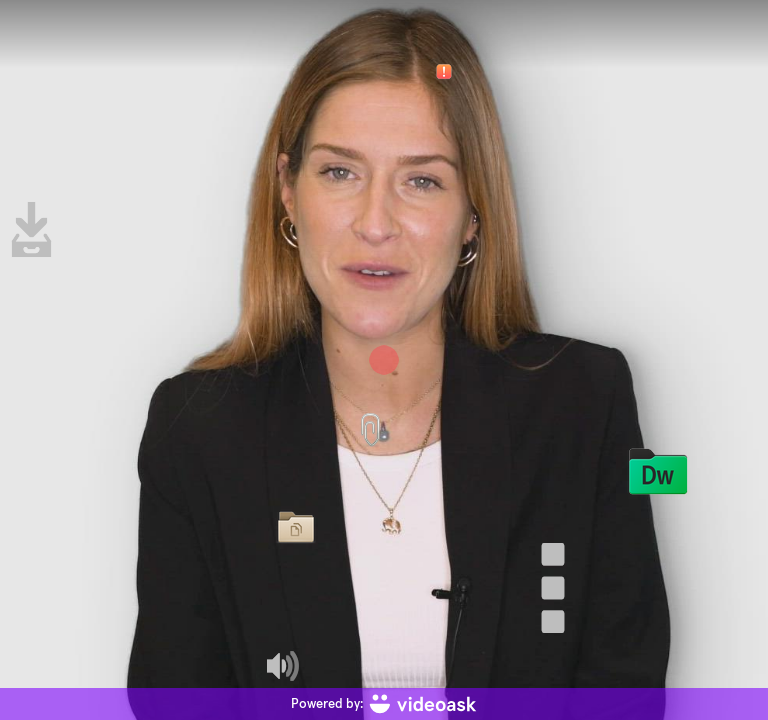  Describe the element at coordinates (370, 429) in the screenshot. I see `indicates an email has an attachment` at that location.